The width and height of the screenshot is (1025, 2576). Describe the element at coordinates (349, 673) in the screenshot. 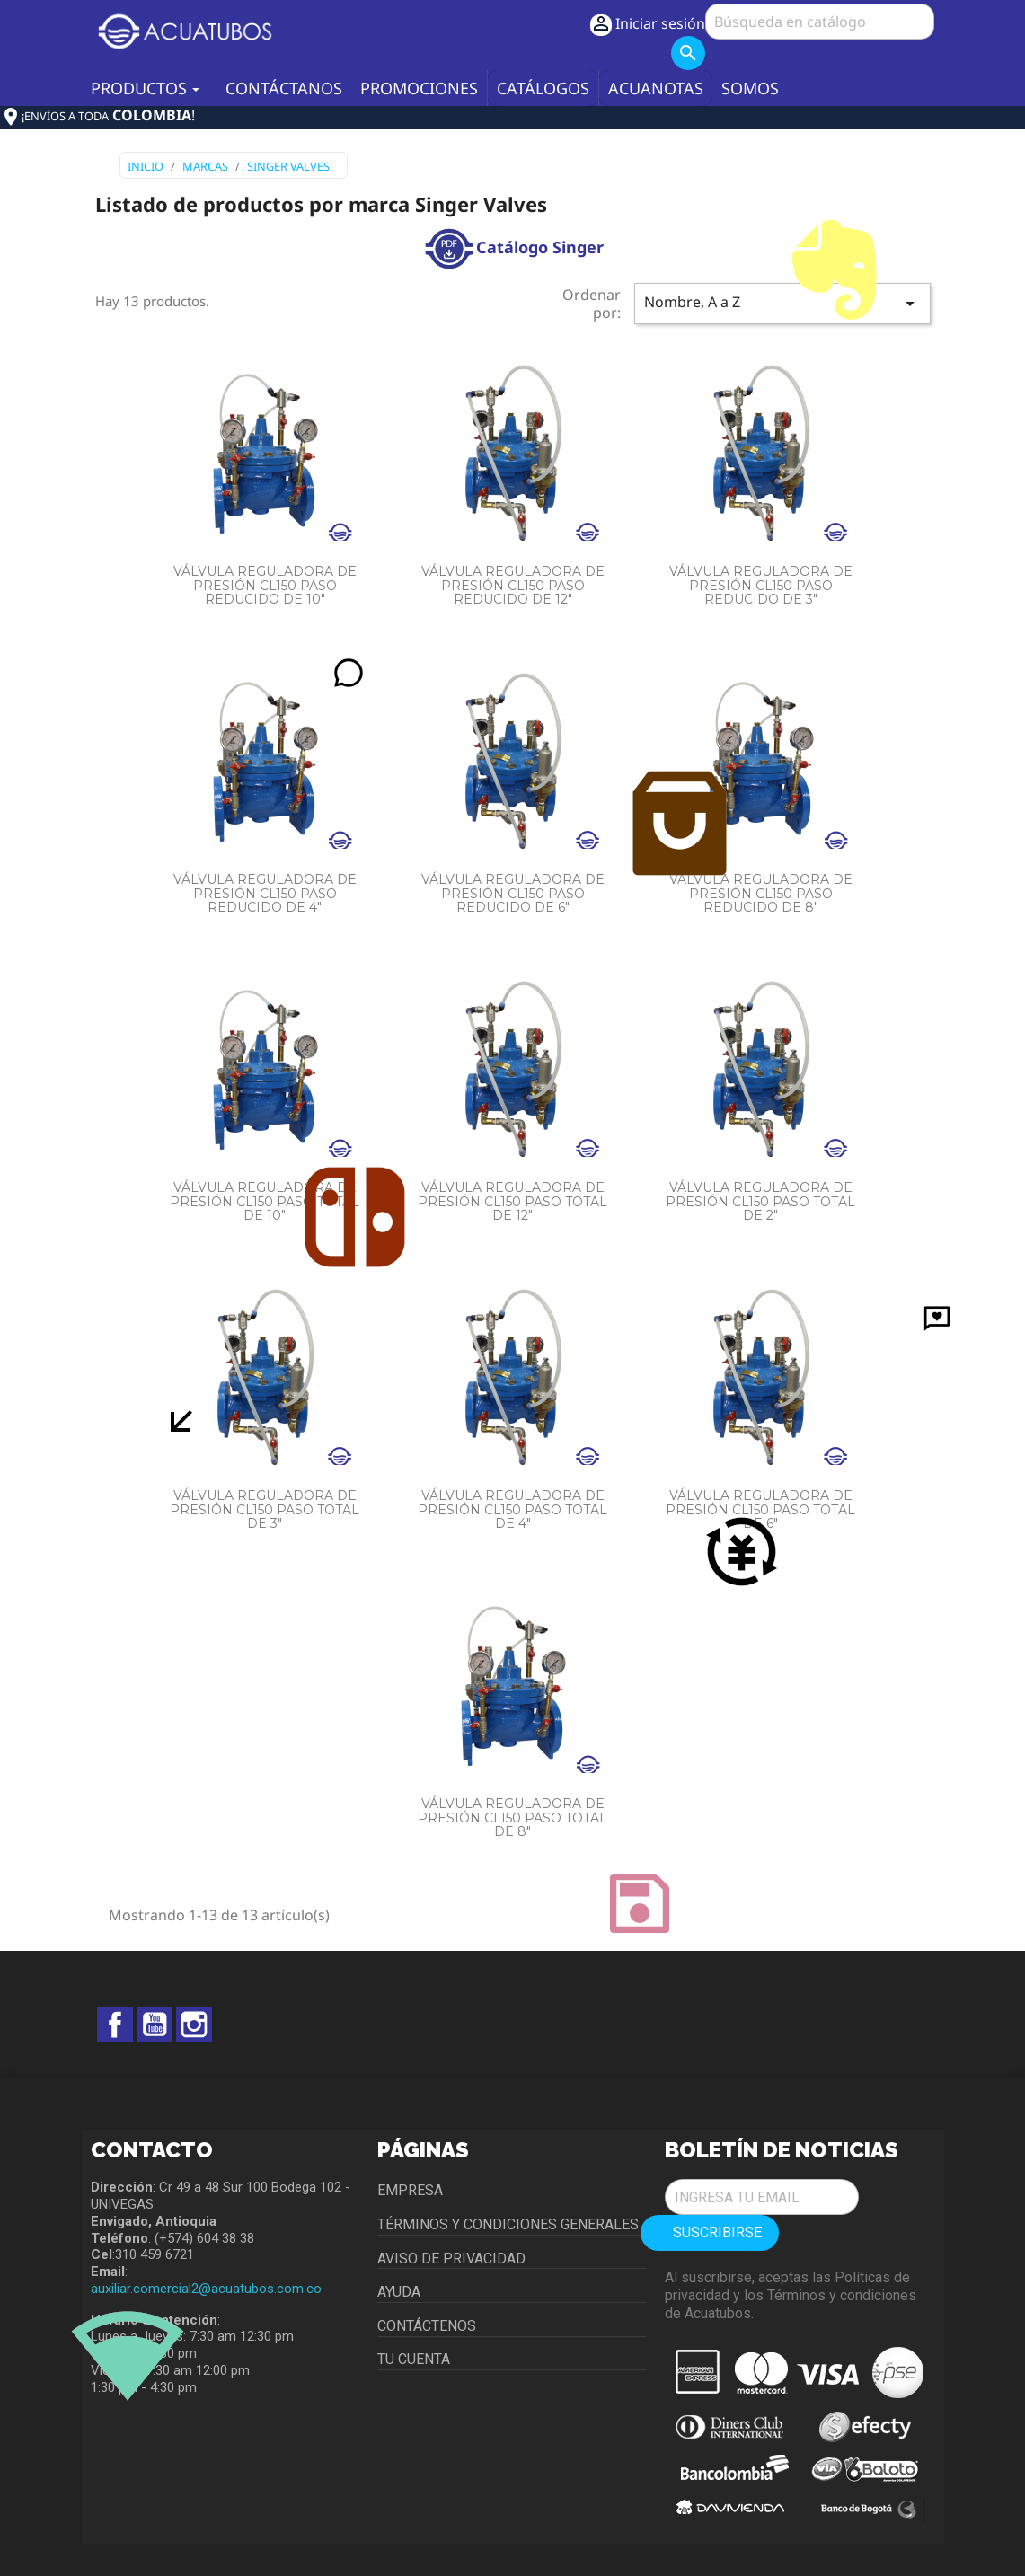

I see `open chat or messaging` at that location.